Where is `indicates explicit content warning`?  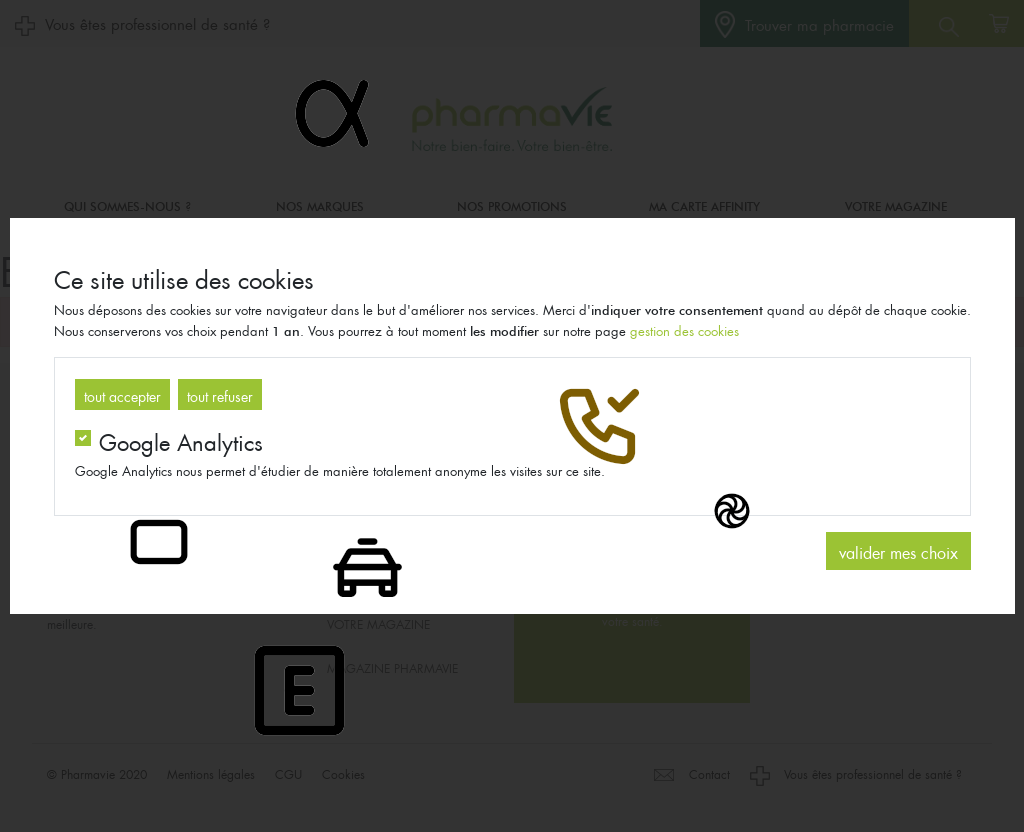
indicates explicit content warning is located at coordinates (299, 690).